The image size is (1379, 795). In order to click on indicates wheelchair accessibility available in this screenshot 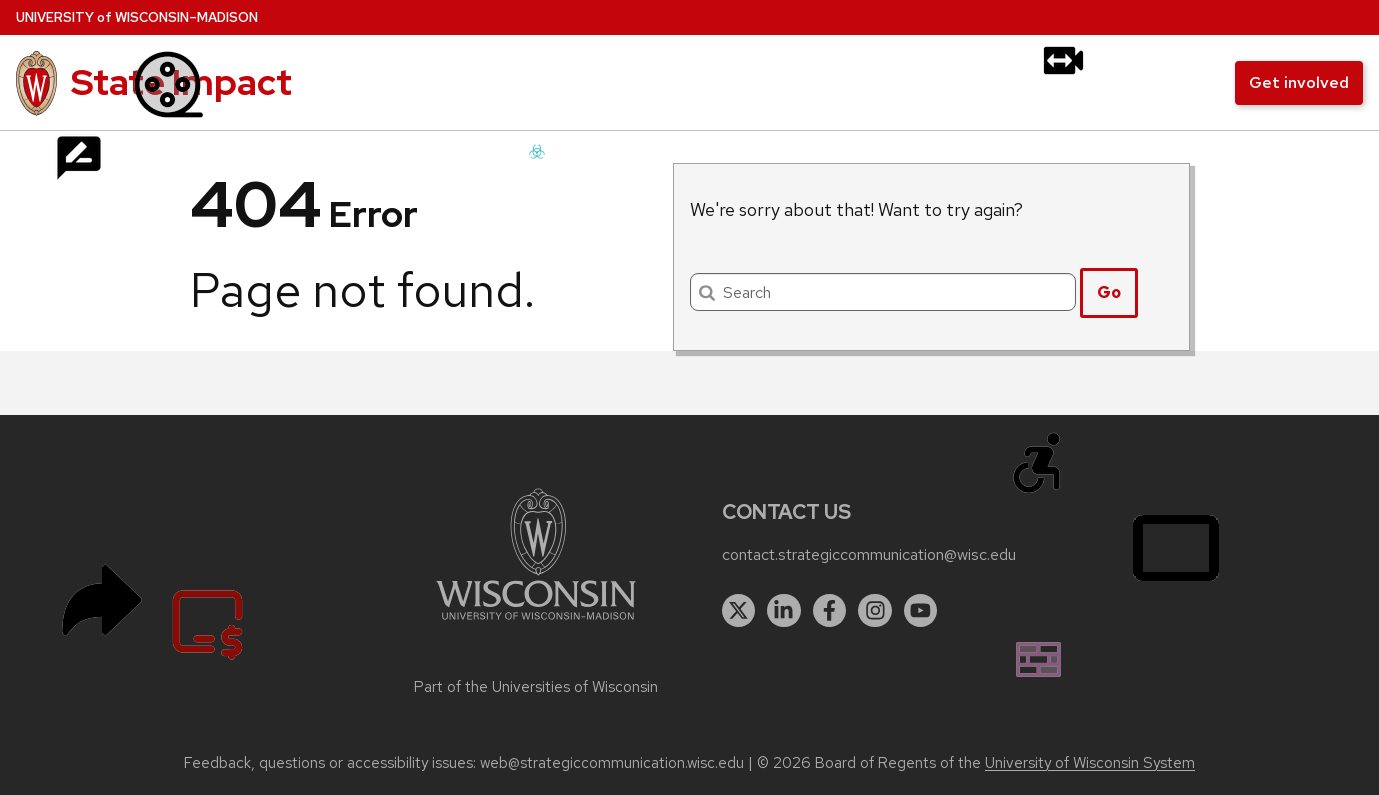, I will do `click(1035, 462)`.